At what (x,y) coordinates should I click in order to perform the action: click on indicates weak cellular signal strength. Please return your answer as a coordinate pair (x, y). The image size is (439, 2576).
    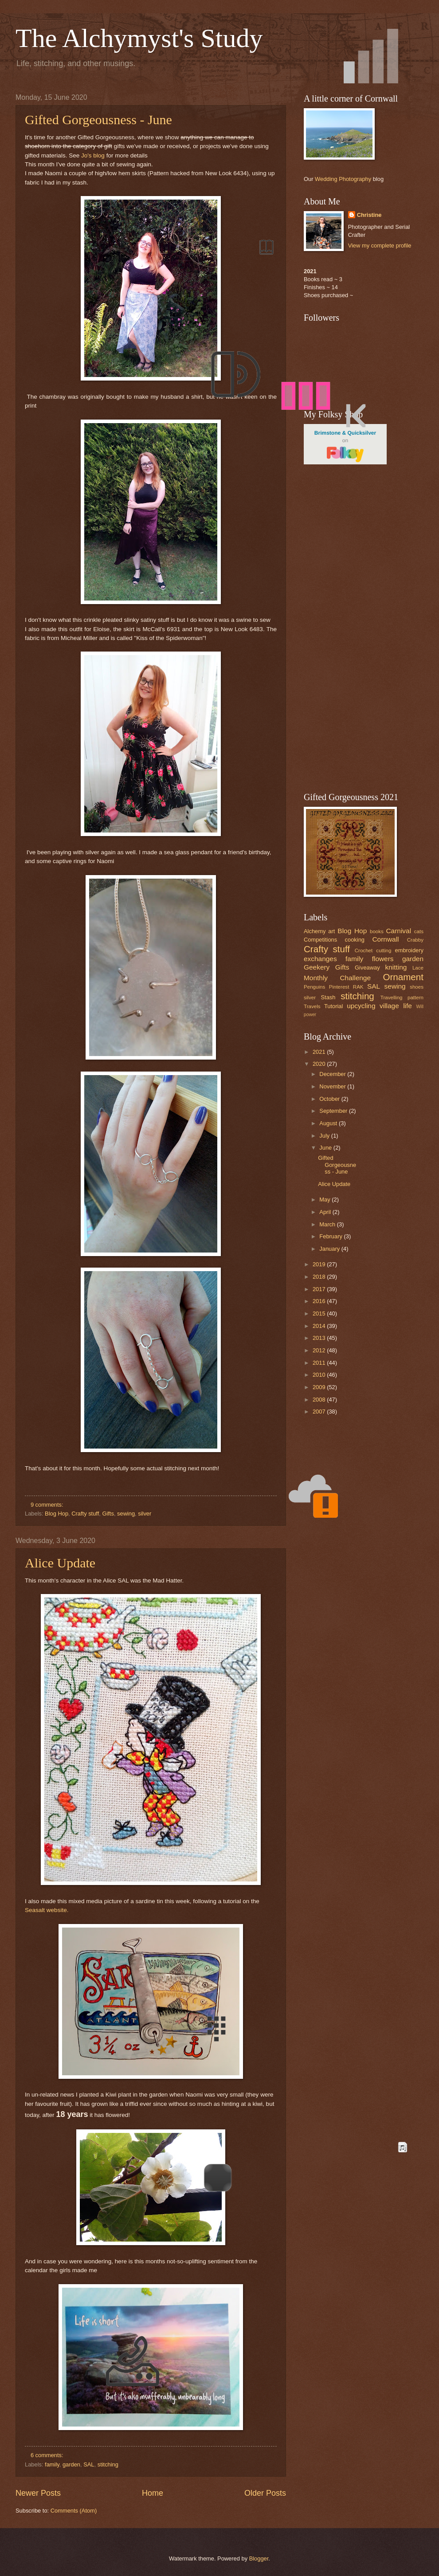
    Looking at the image, I should click on (372, 58).